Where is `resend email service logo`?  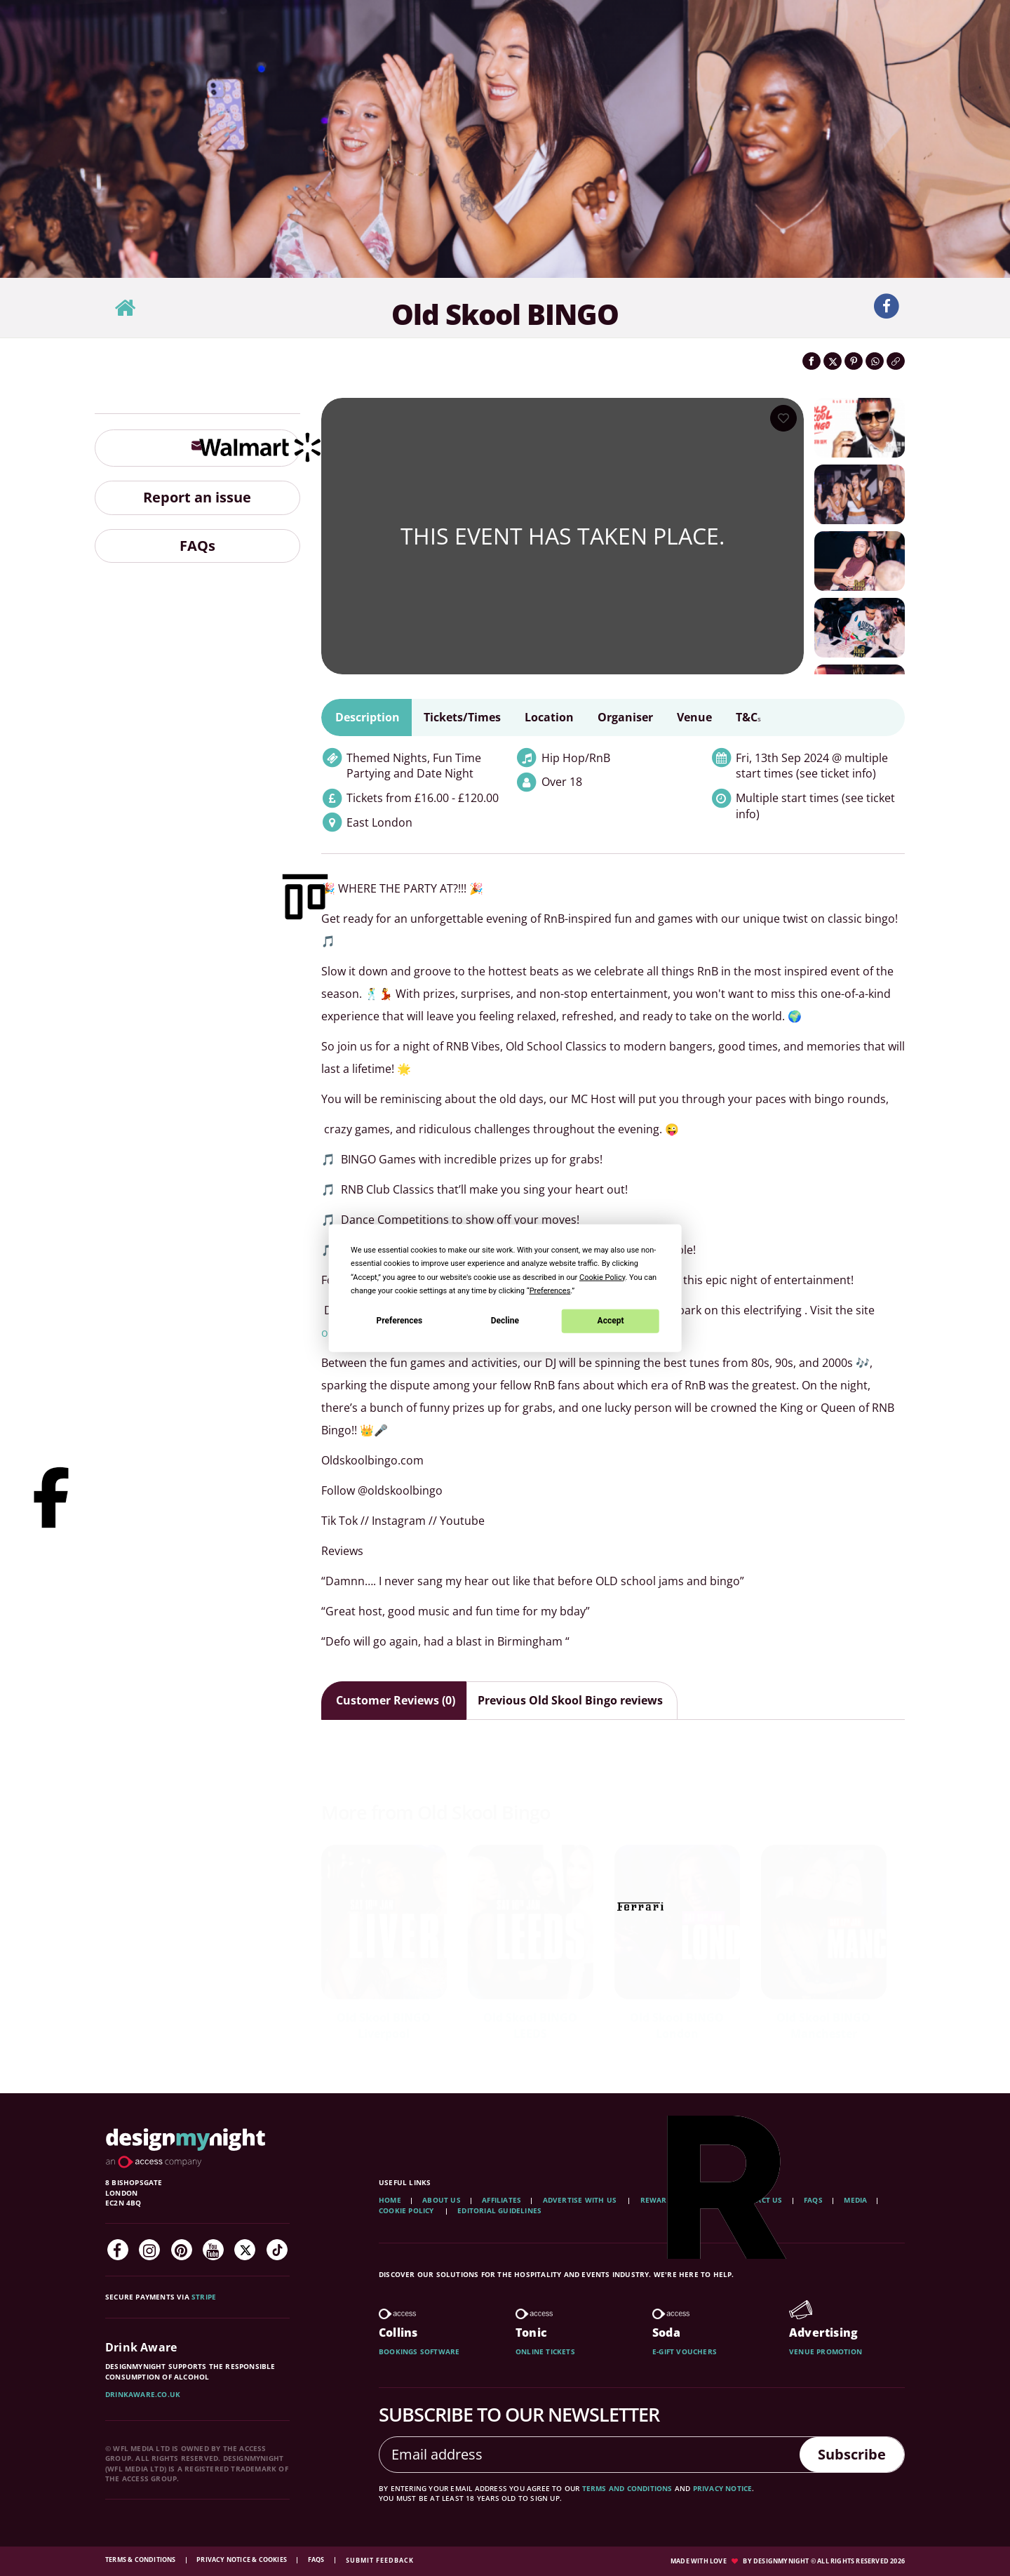
resend email service logo is located at coordinates (727, 2187).